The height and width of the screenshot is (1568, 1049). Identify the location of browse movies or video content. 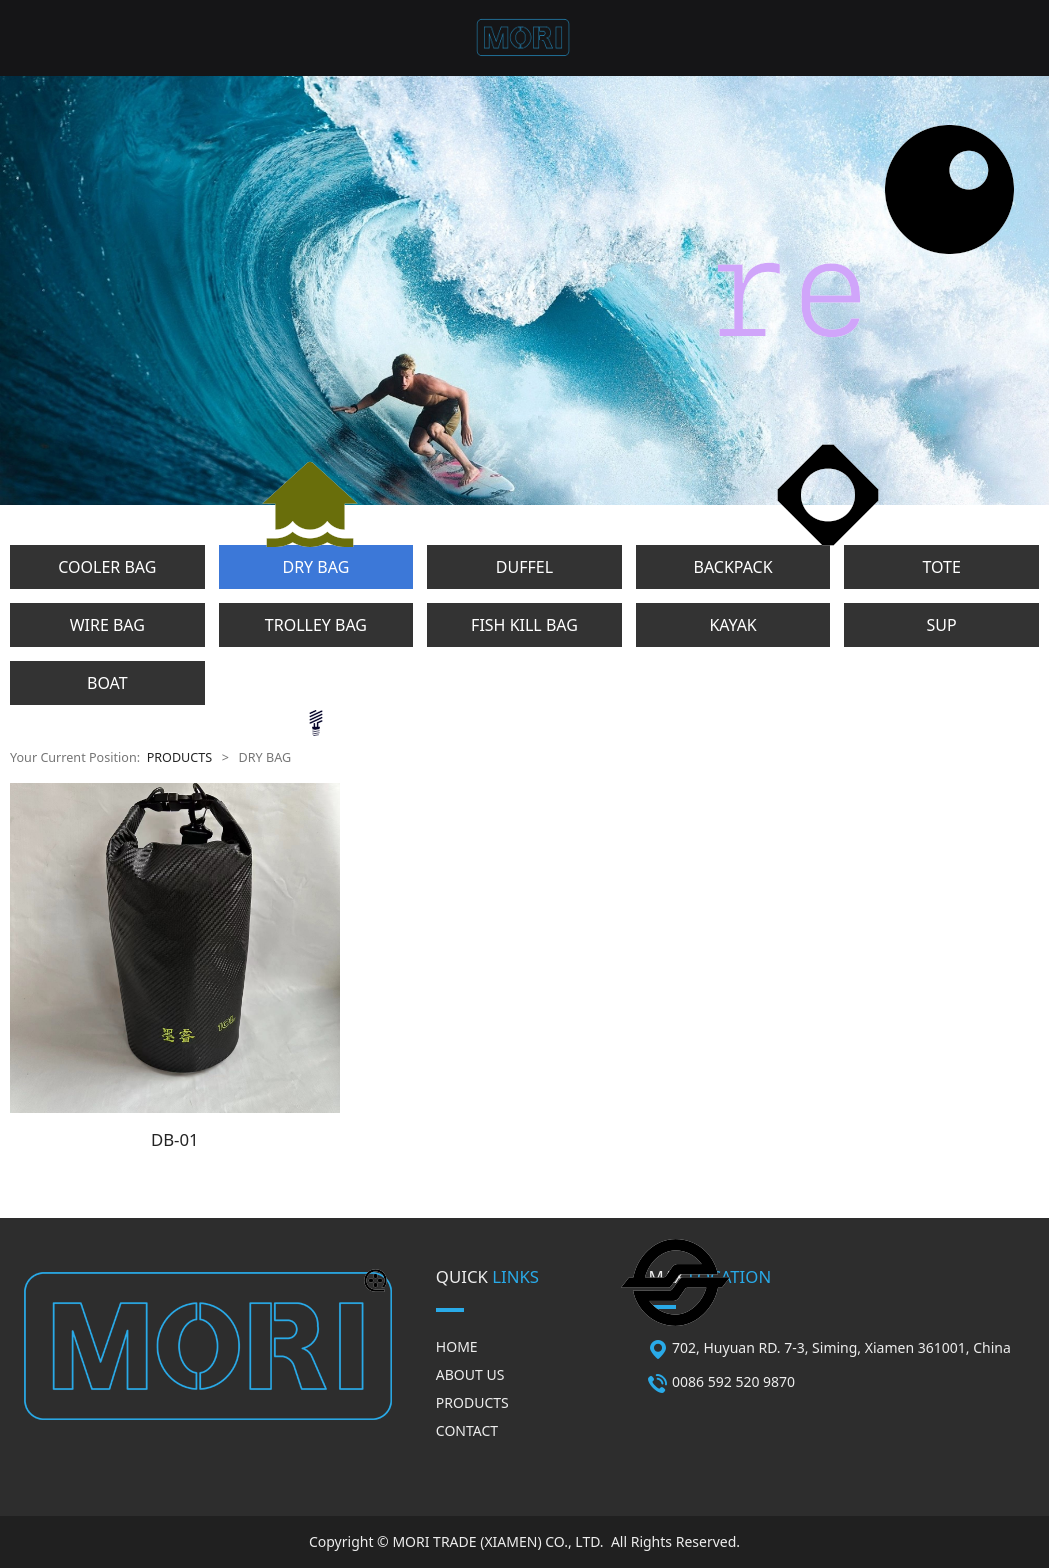
(375, 1280).